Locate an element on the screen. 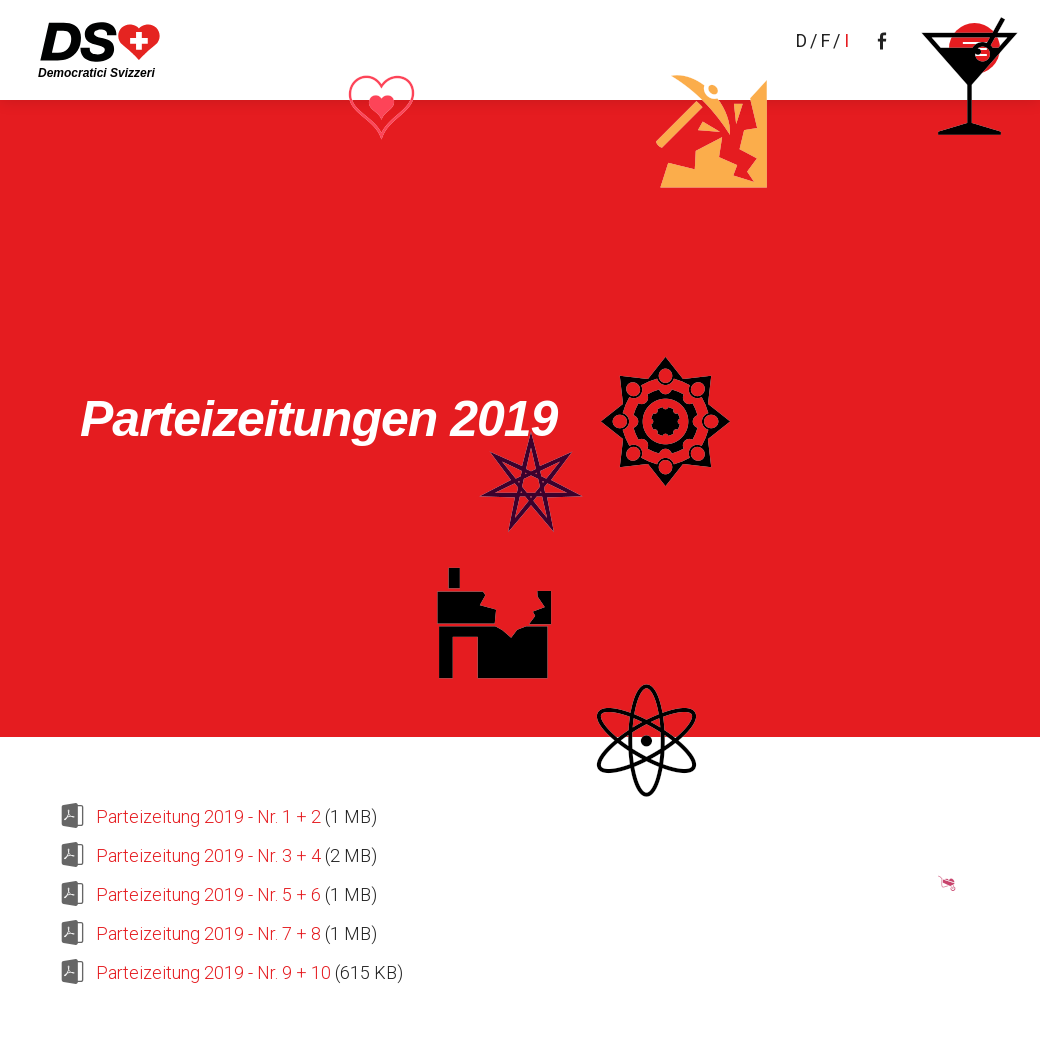  report property damage is located at coordinates (492, 620).